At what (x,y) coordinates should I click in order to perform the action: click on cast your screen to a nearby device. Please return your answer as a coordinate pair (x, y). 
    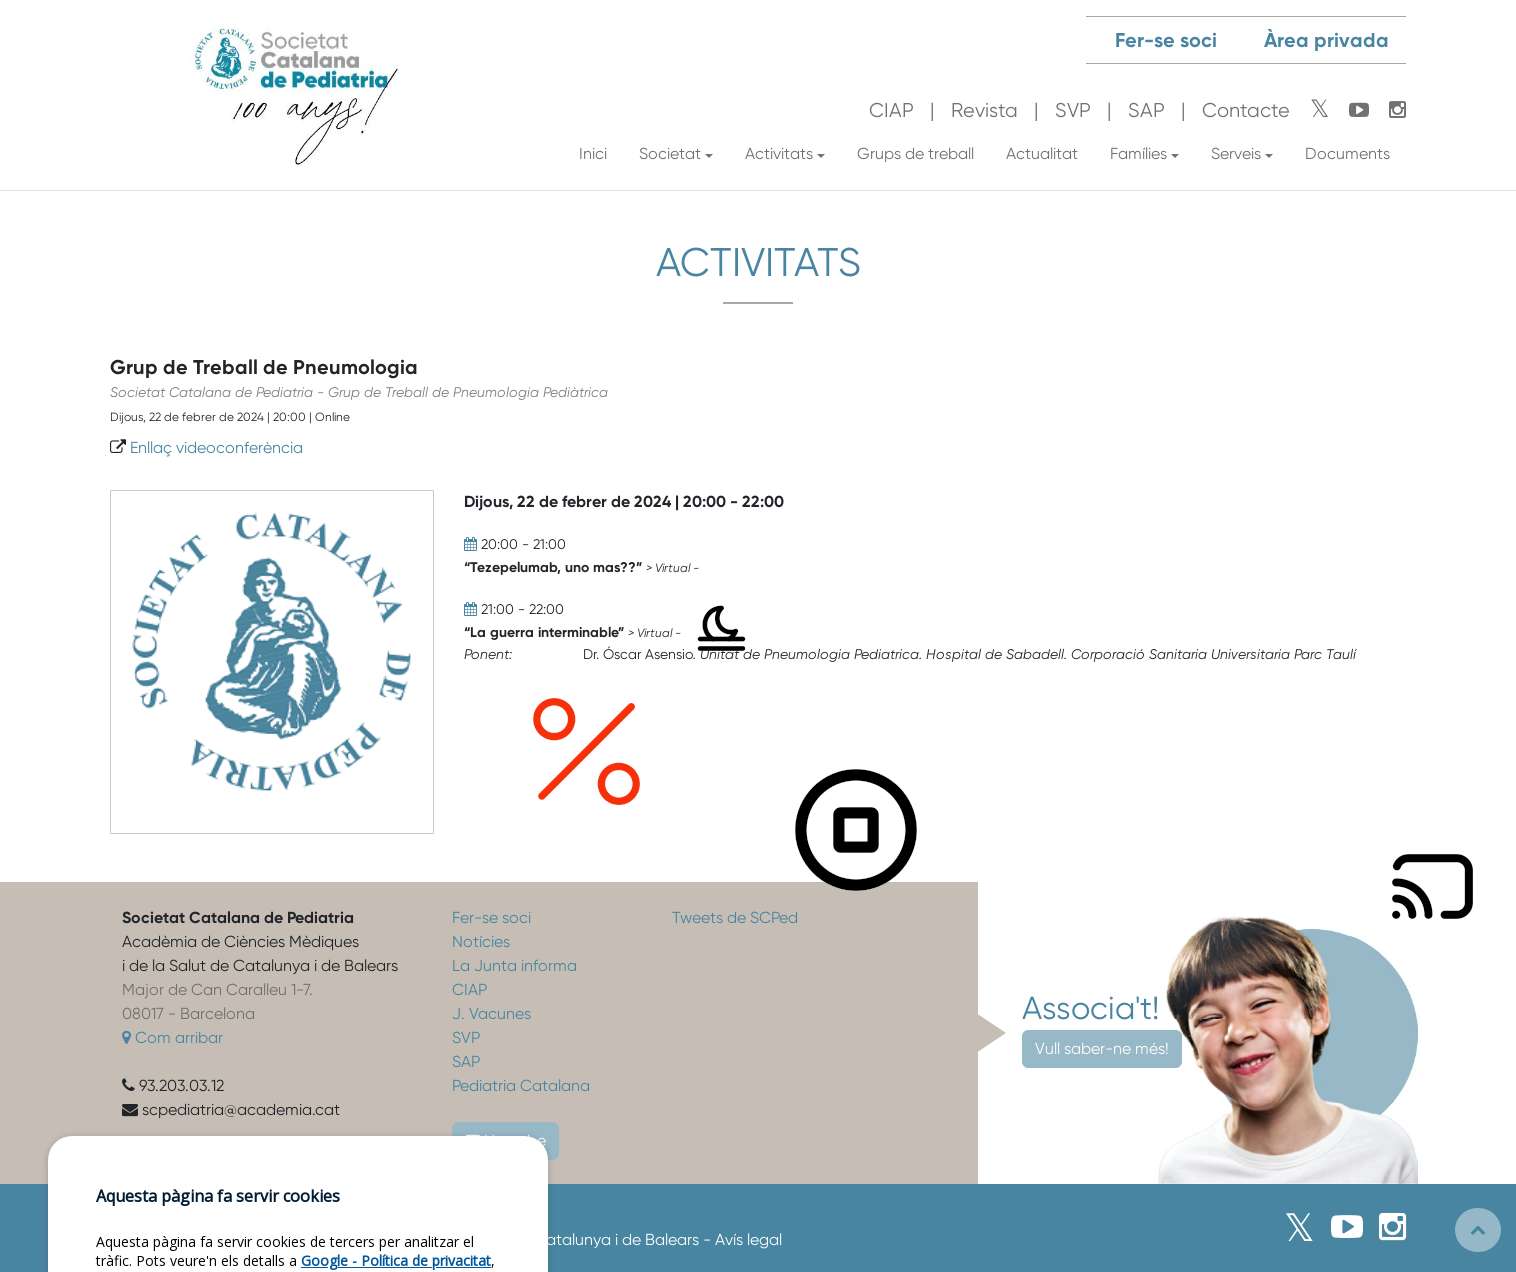
    Looking at the image, I should click on (1432, 886).